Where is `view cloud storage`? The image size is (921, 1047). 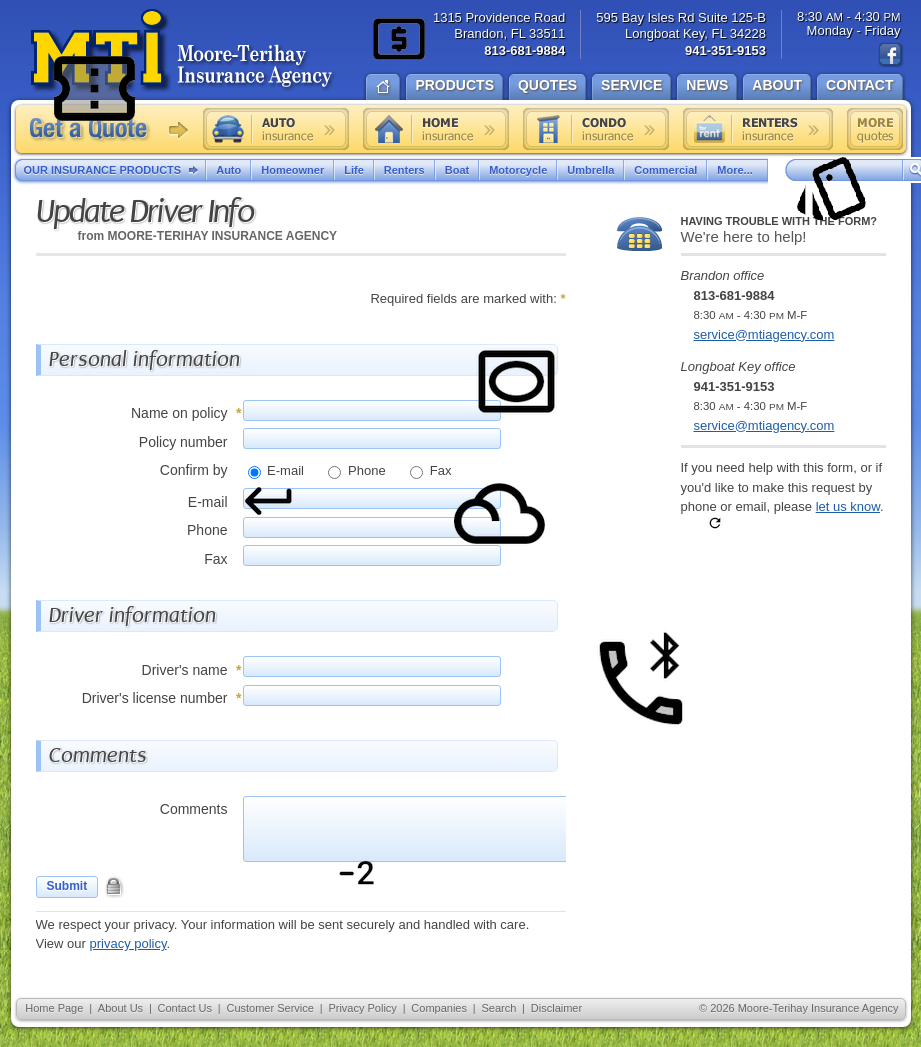 view cloud storage is located at coordinates (499, 513).